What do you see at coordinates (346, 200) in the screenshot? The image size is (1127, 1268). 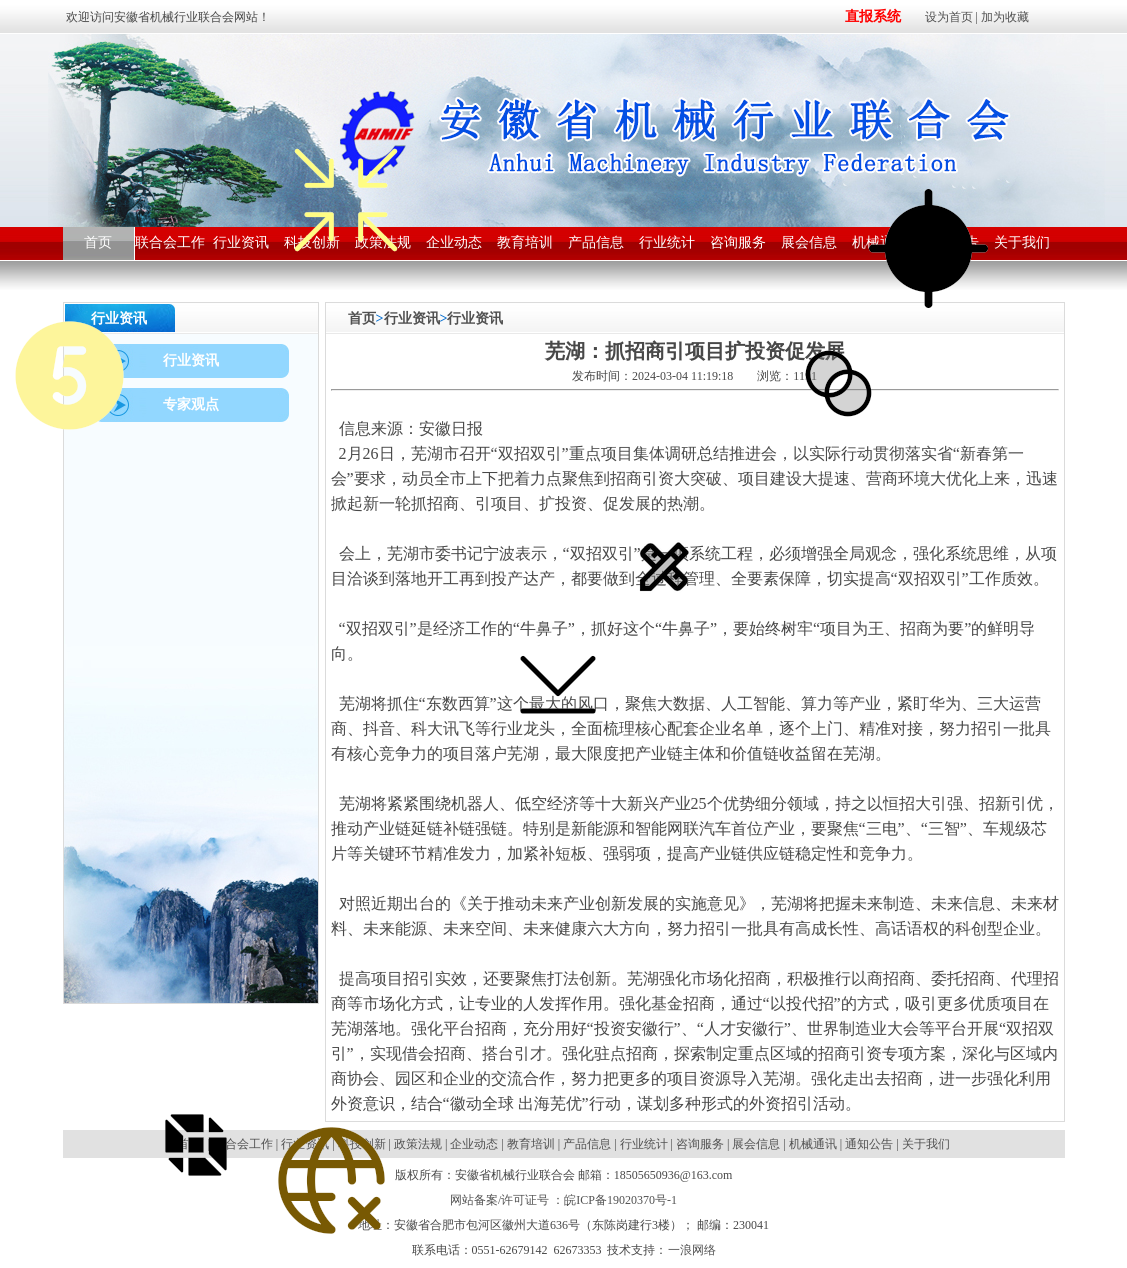 I see `collapse or minimize content` at bounding box center [346, 200].